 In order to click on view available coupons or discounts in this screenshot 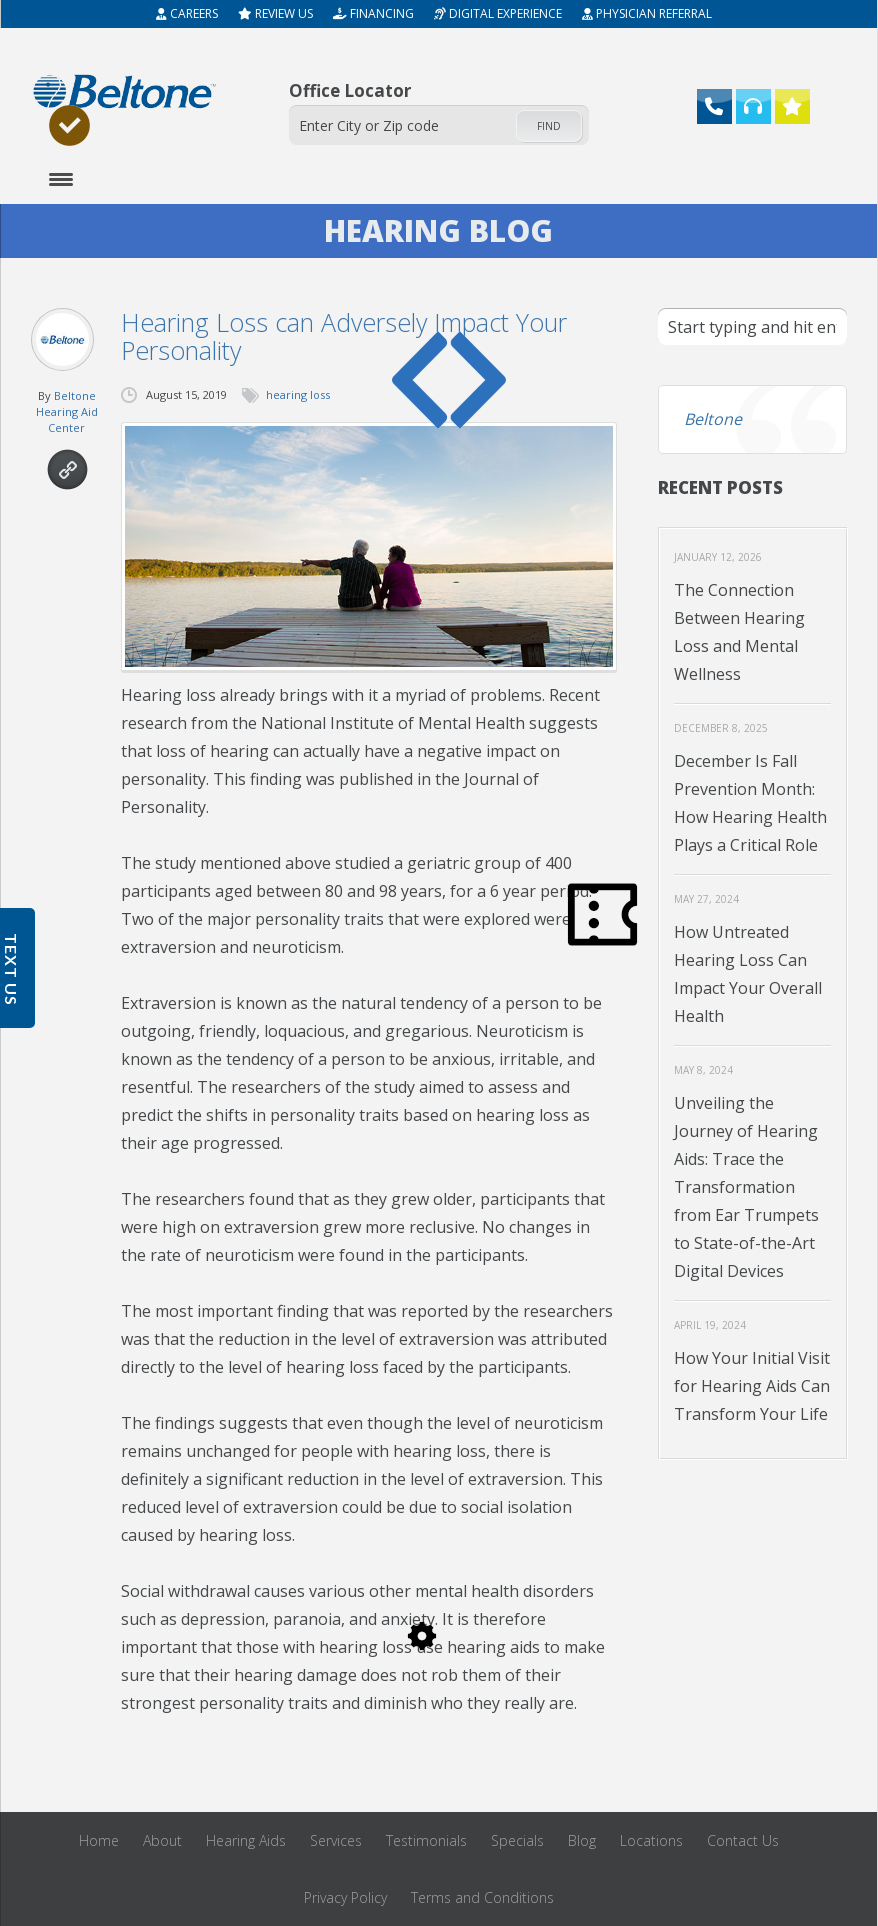, I will do `click(602, 914)`.